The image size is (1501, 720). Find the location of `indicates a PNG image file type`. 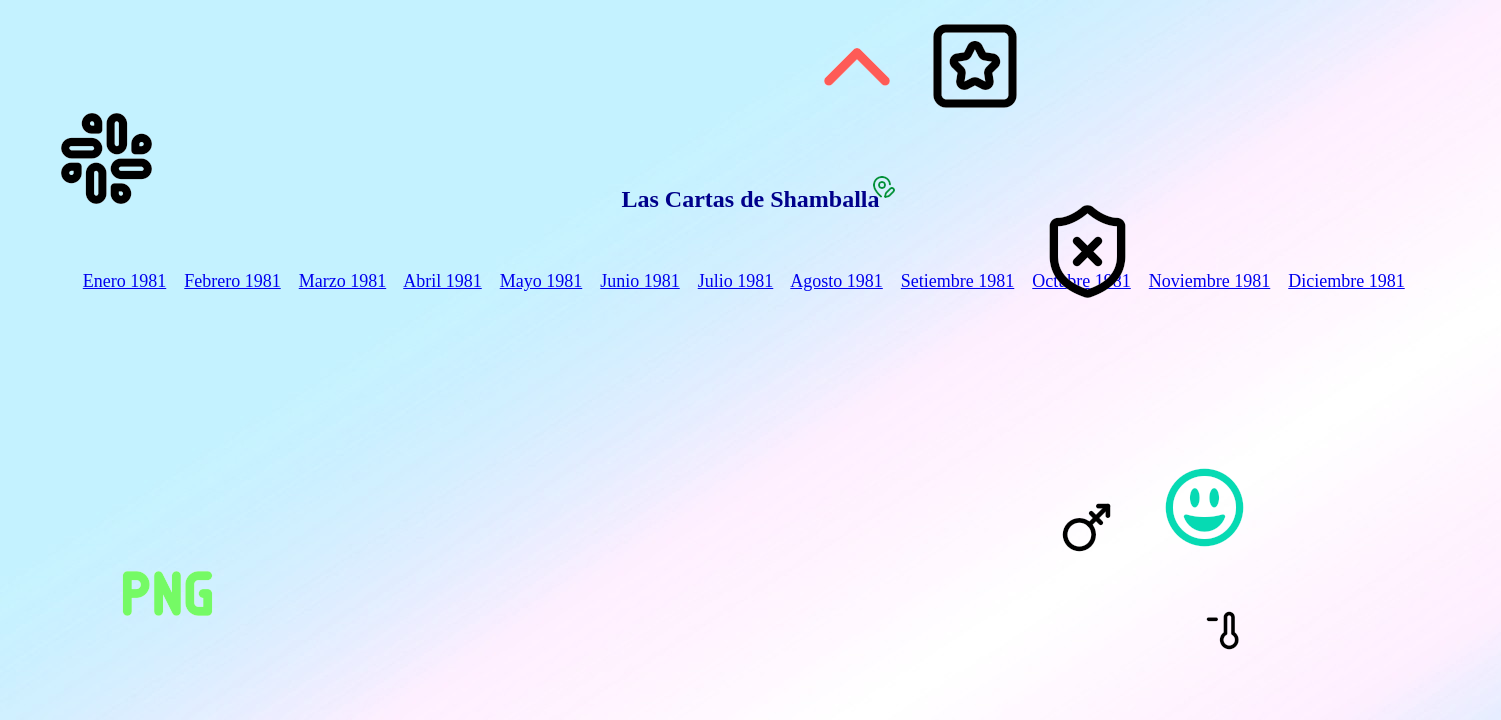

indicates a PNG image file type is located at coordinates (167, 593).